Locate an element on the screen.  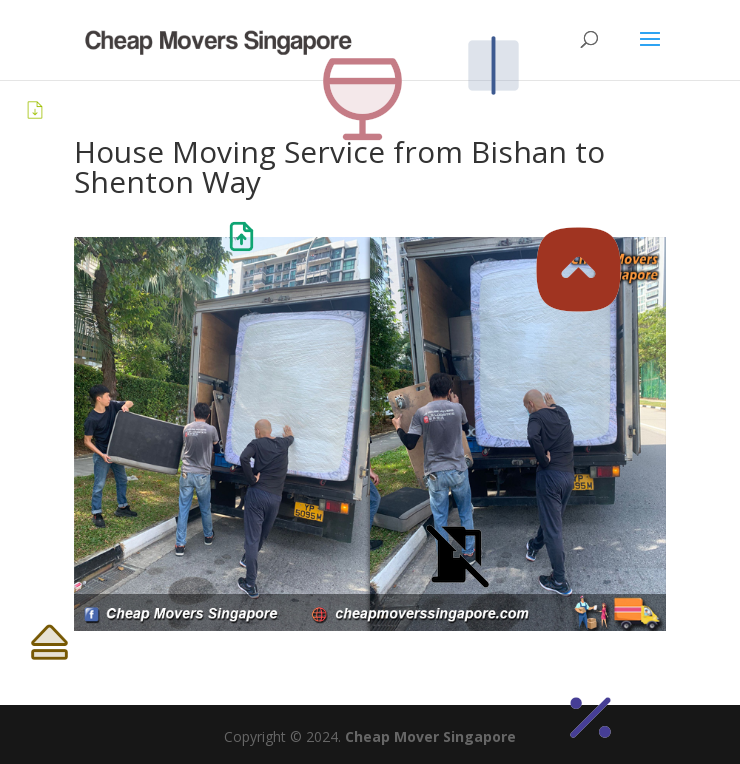
no meeting room available is located at coordinates (459, 554).